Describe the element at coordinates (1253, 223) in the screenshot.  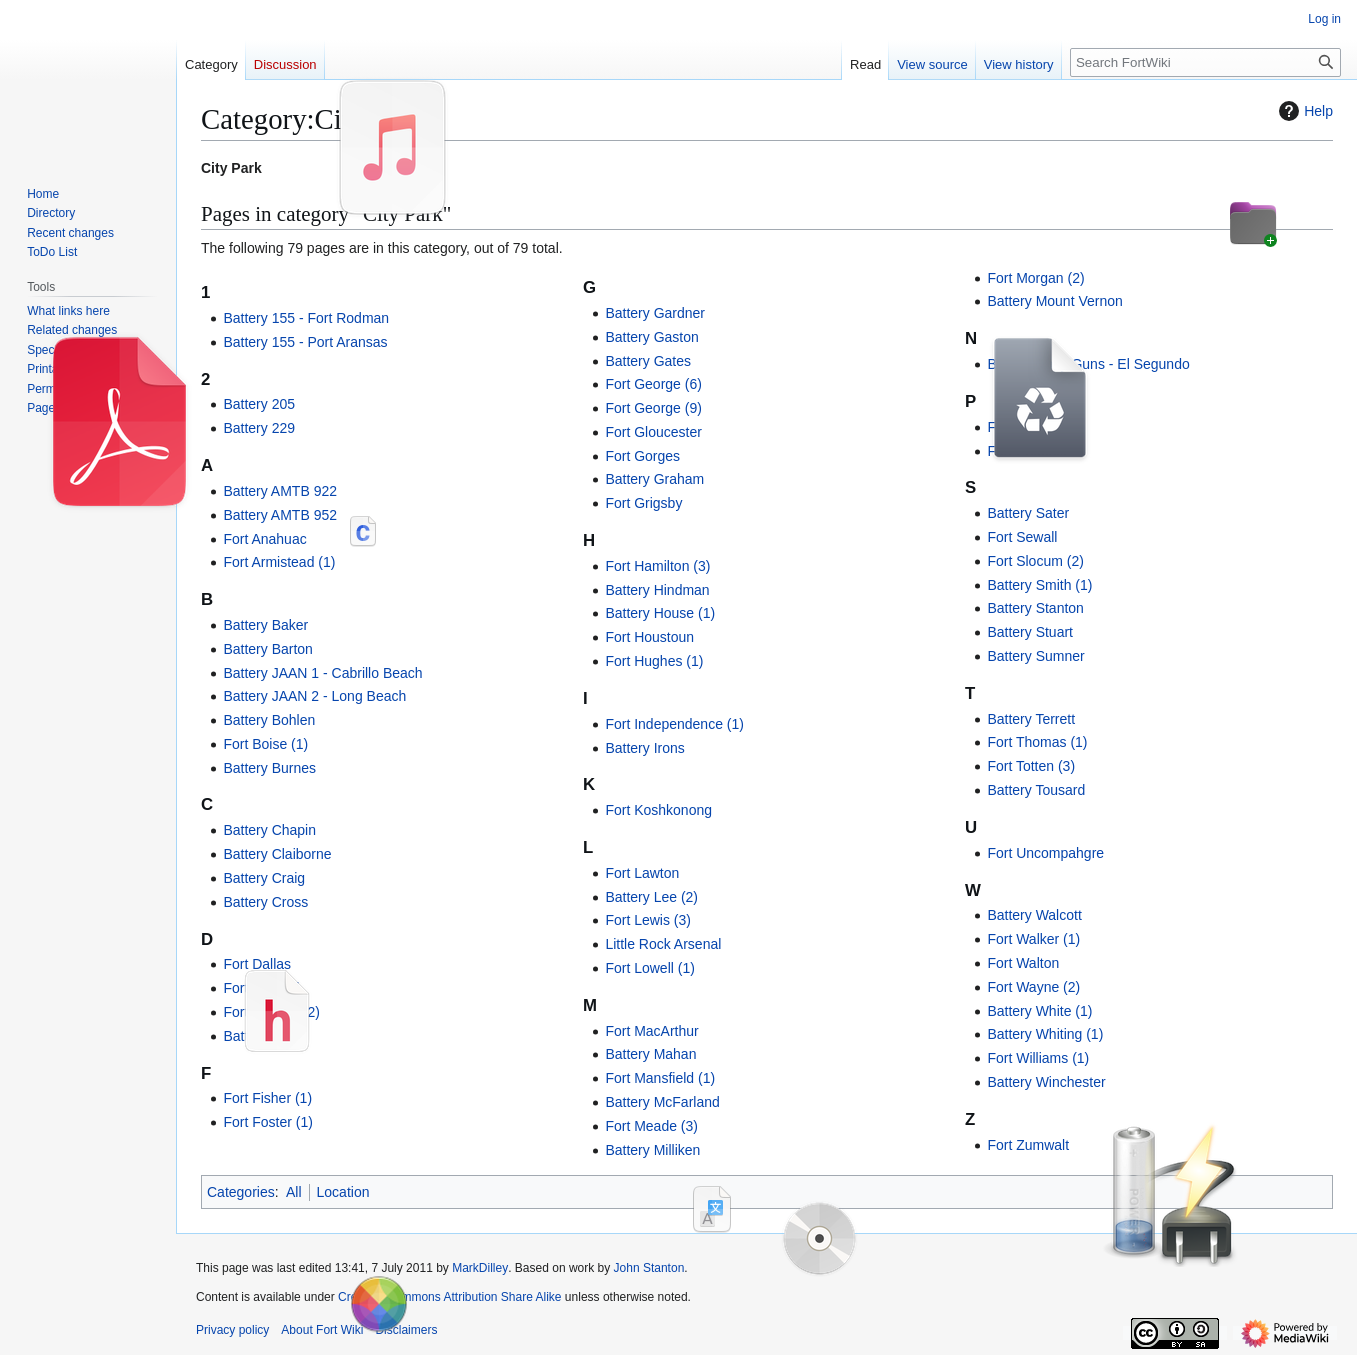
I see `create a new folder` at that location.